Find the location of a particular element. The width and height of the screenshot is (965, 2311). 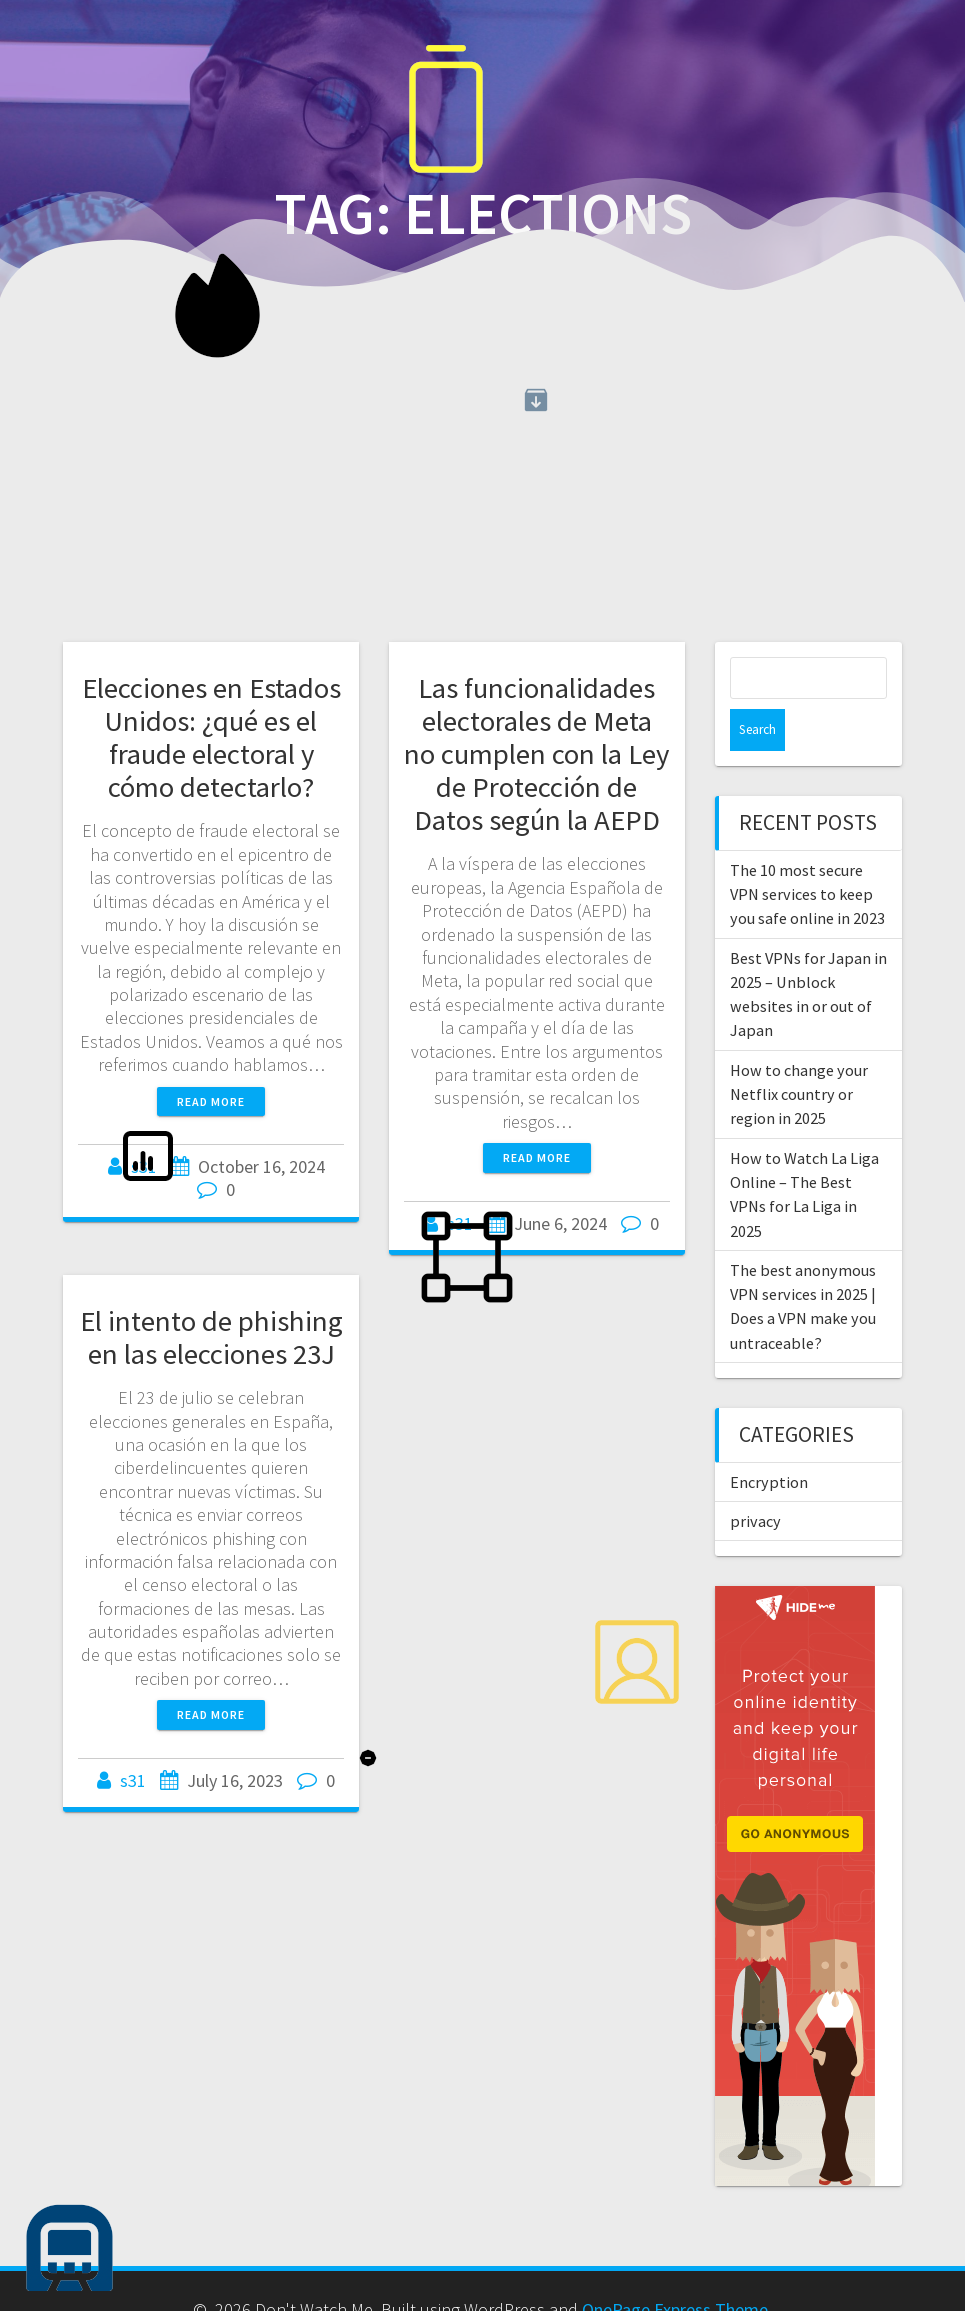

remove or delete an item is located at coordinates (368, 1758).